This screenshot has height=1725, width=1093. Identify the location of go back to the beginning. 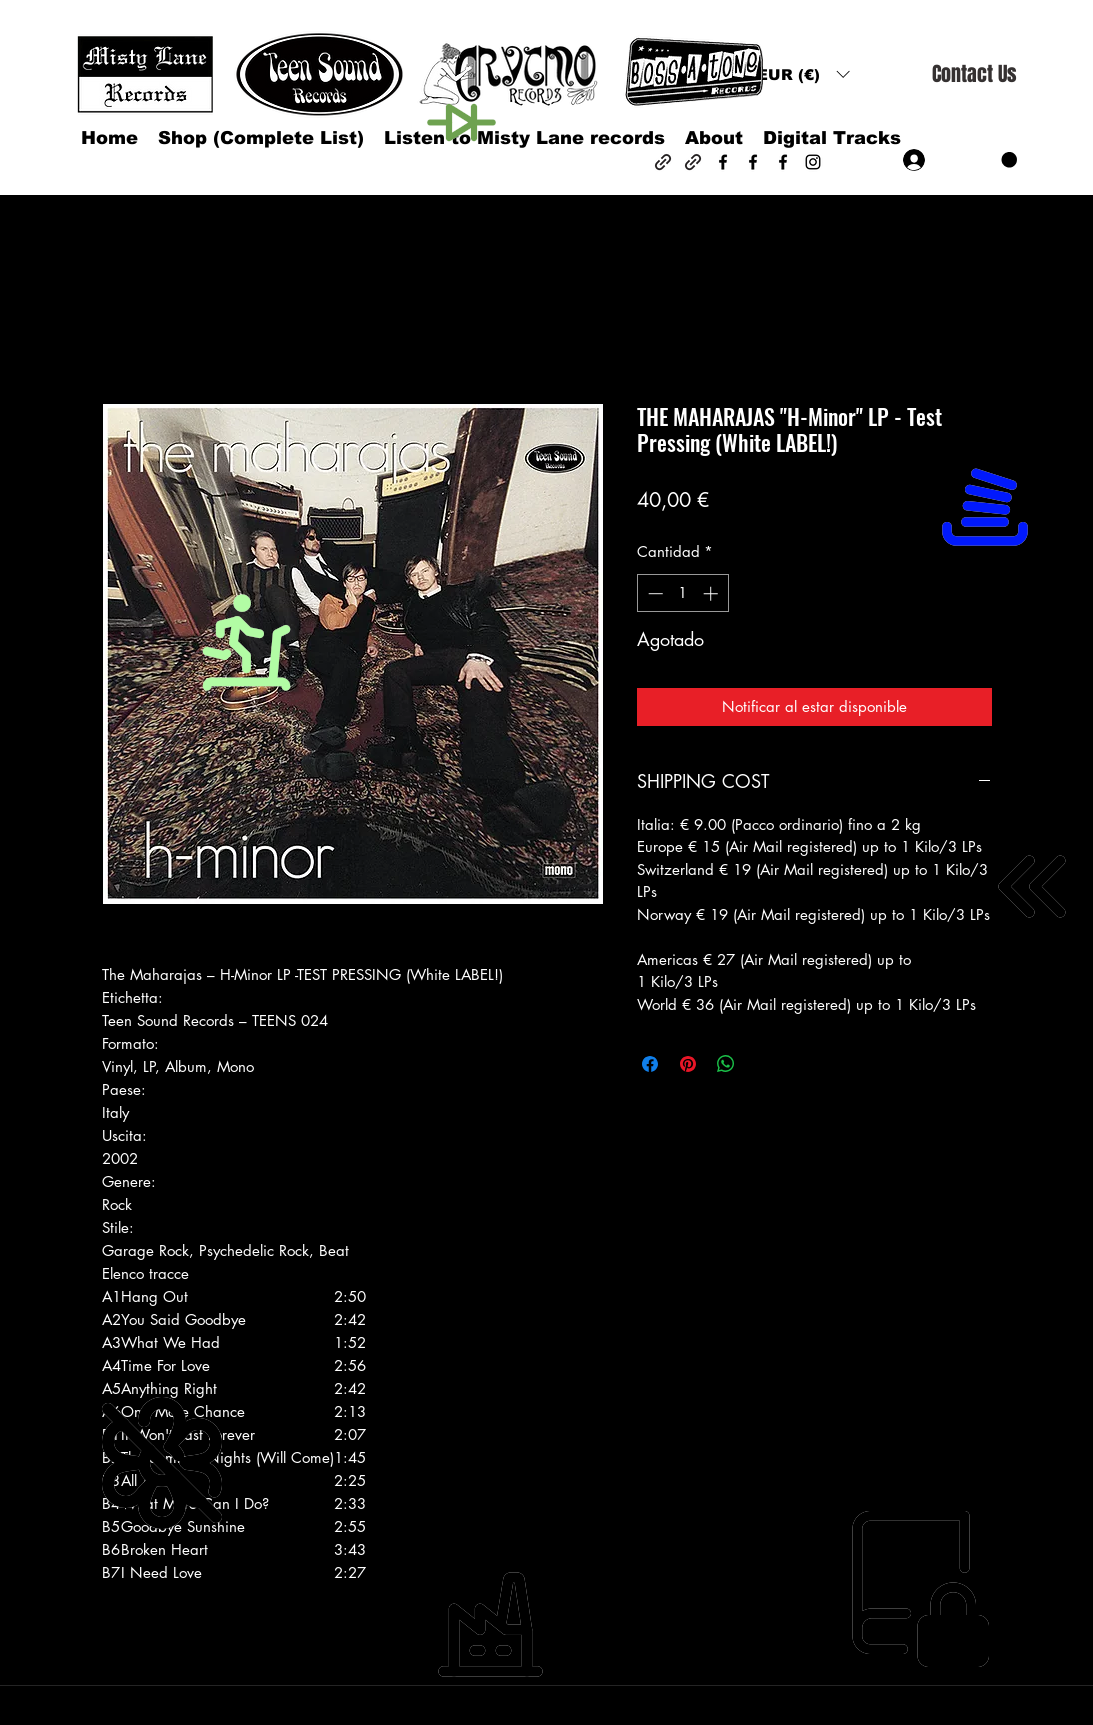
(1034, 886).